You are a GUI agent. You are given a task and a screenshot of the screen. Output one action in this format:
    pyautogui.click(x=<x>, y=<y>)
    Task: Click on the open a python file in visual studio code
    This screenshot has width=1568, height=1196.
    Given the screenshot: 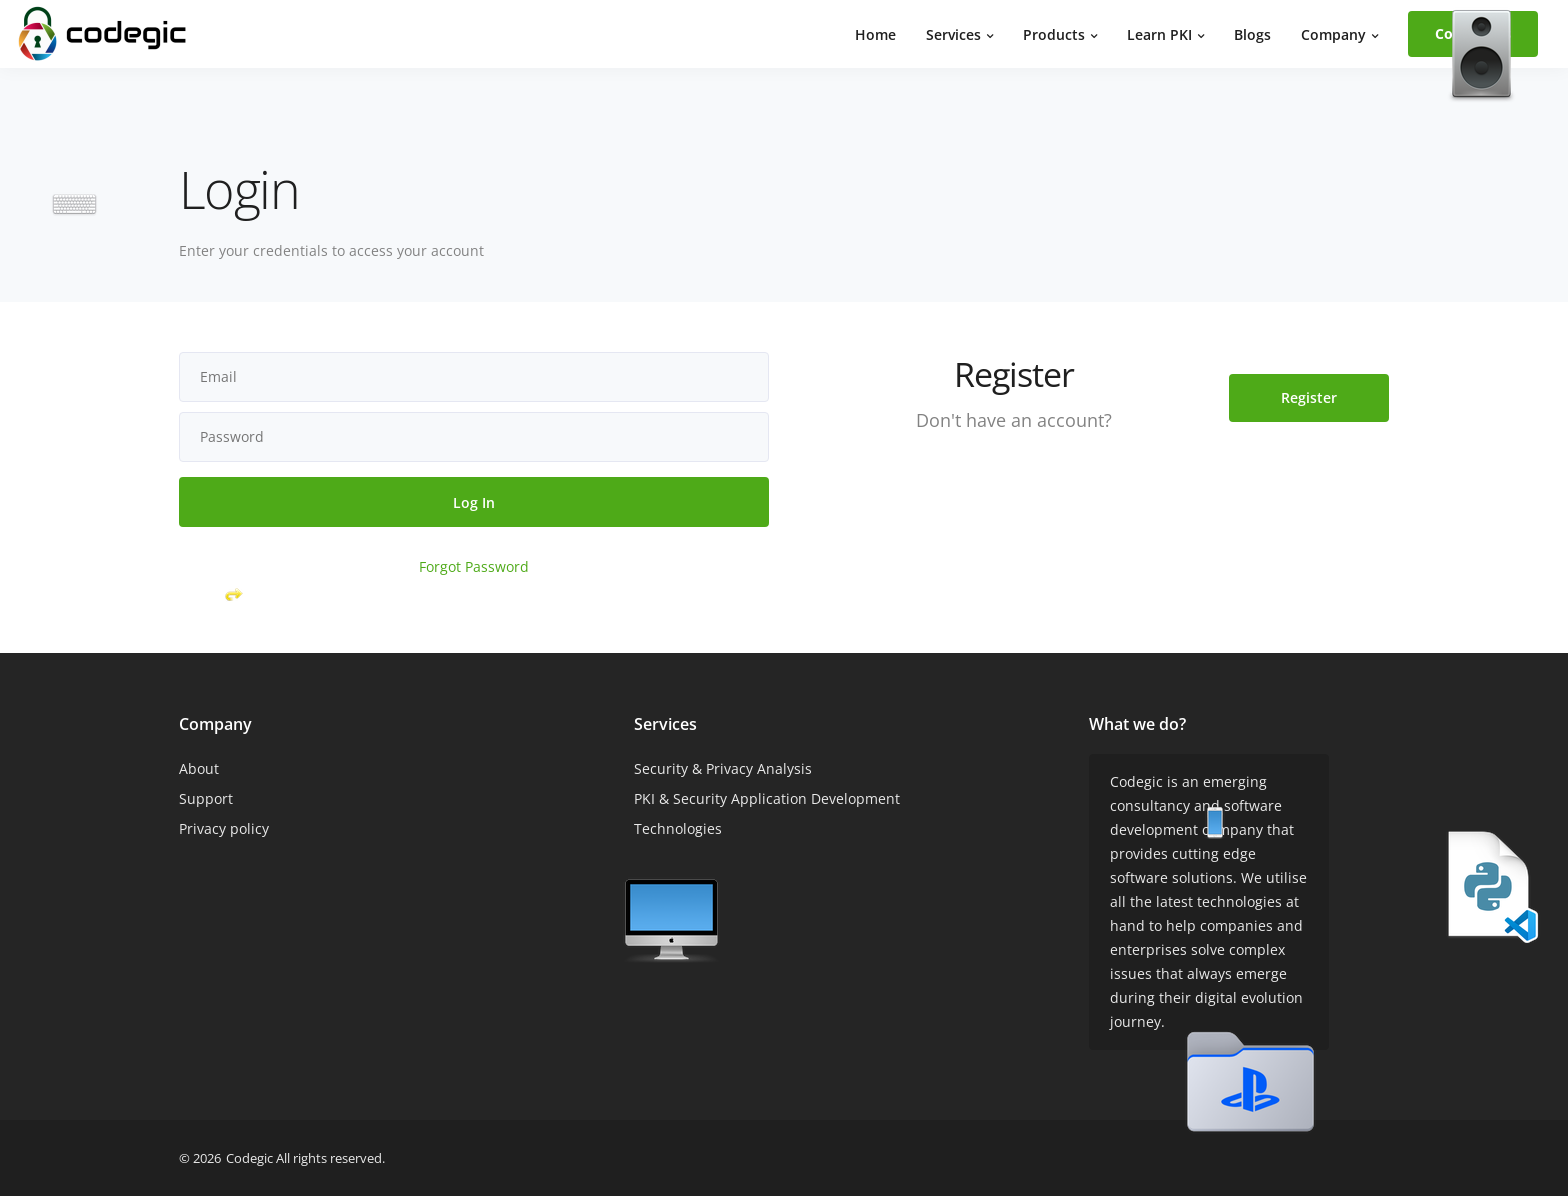 What is the action you would take?
    pyautogui.click(x=1488, y=886)
    